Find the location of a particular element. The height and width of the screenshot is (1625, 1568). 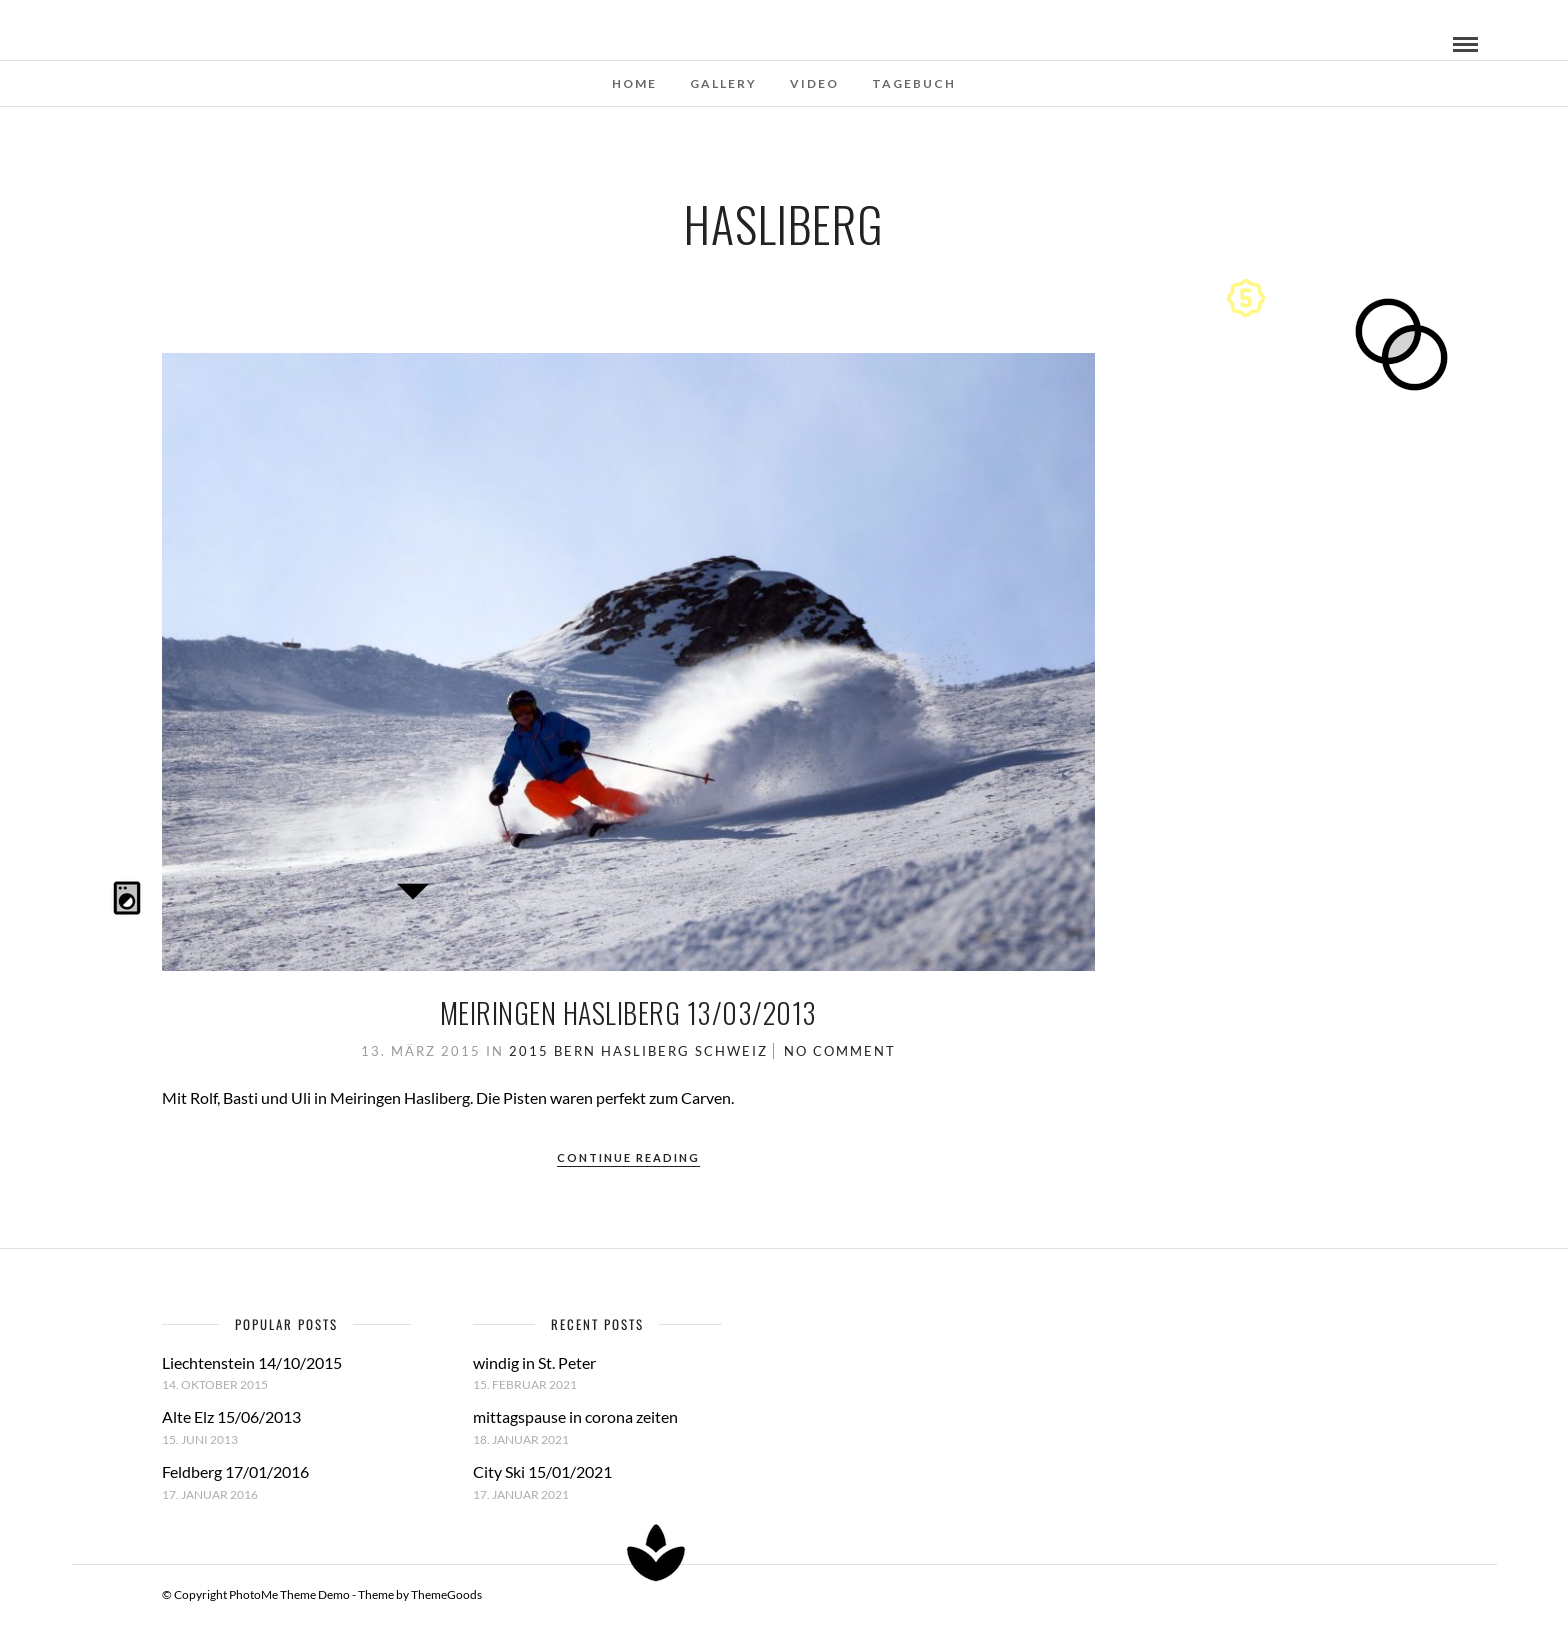

expand a dropdown menu is located at coordinates (413, 890).